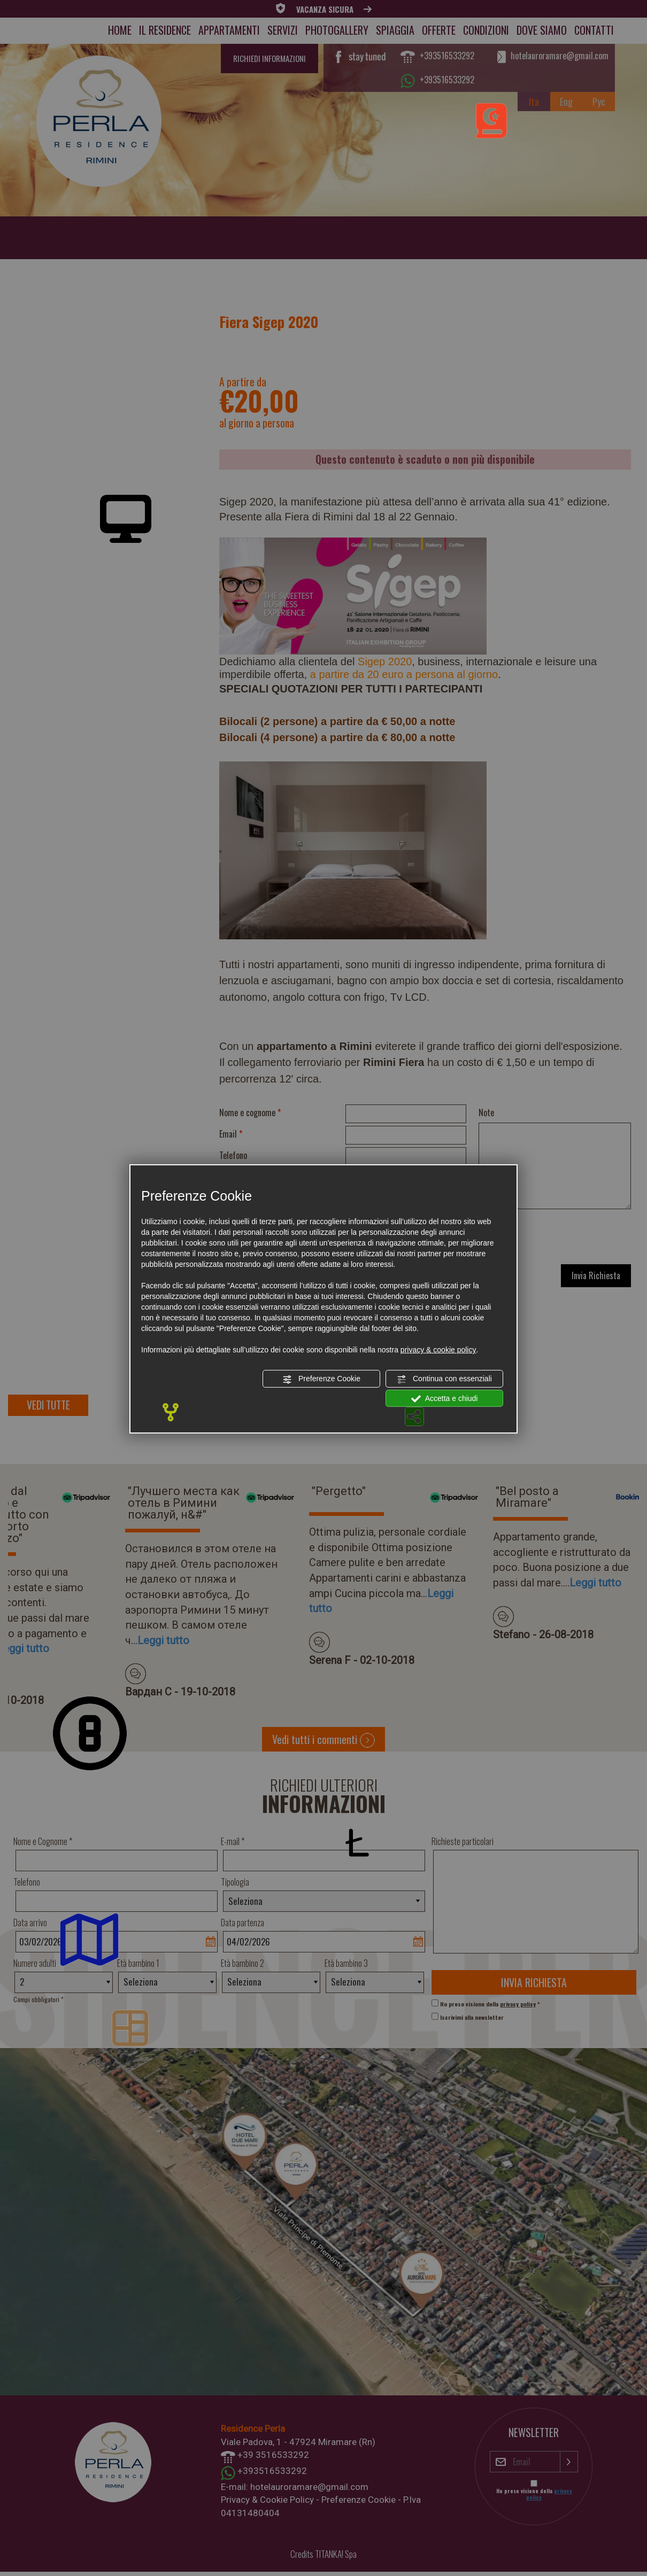 This screenshot has height=2576, width=647. Describe the element at coordinates (171, 1412) in the screenshot. I see `view code branches or forks` at that location.